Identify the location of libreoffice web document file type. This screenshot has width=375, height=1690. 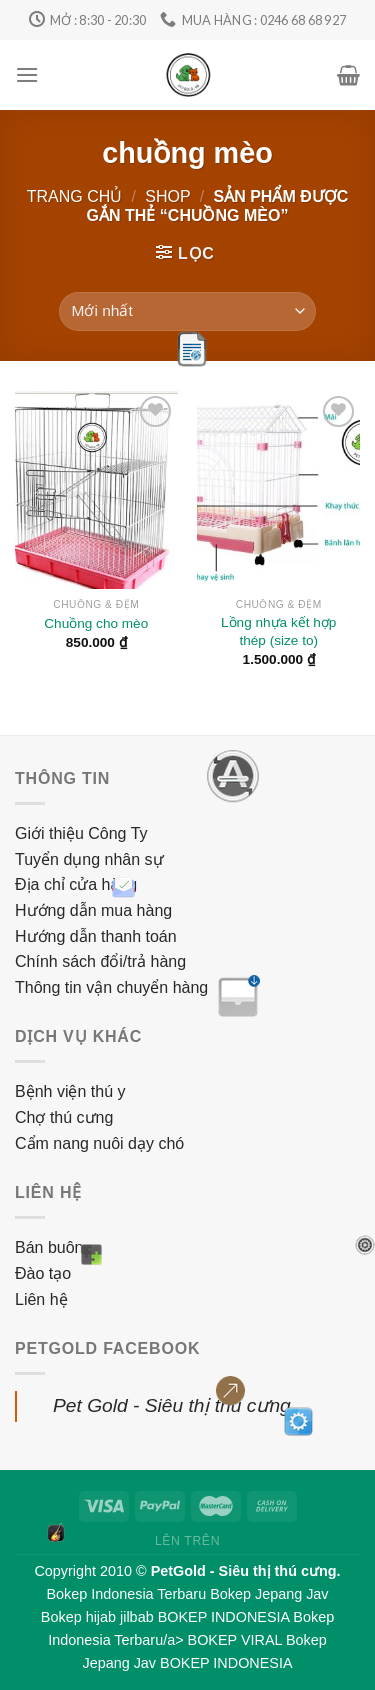
(192, 349).